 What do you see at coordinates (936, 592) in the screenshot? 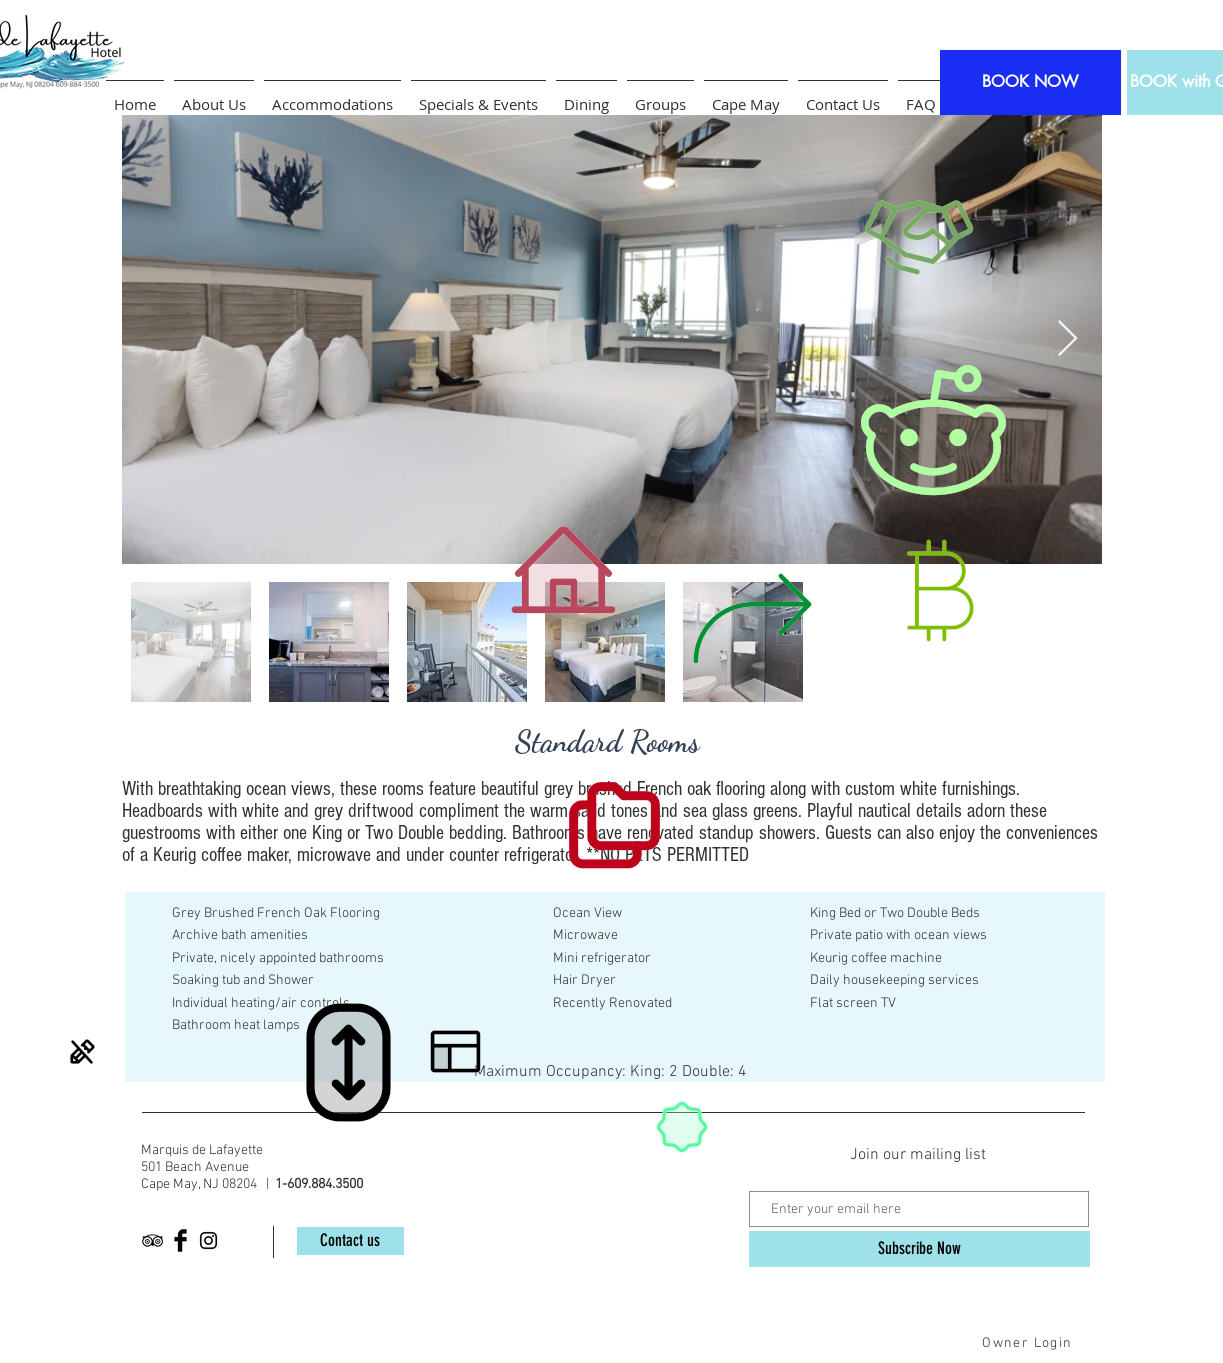
I see `view bitcoin balance or wallet` at bounding box center [936, 592].